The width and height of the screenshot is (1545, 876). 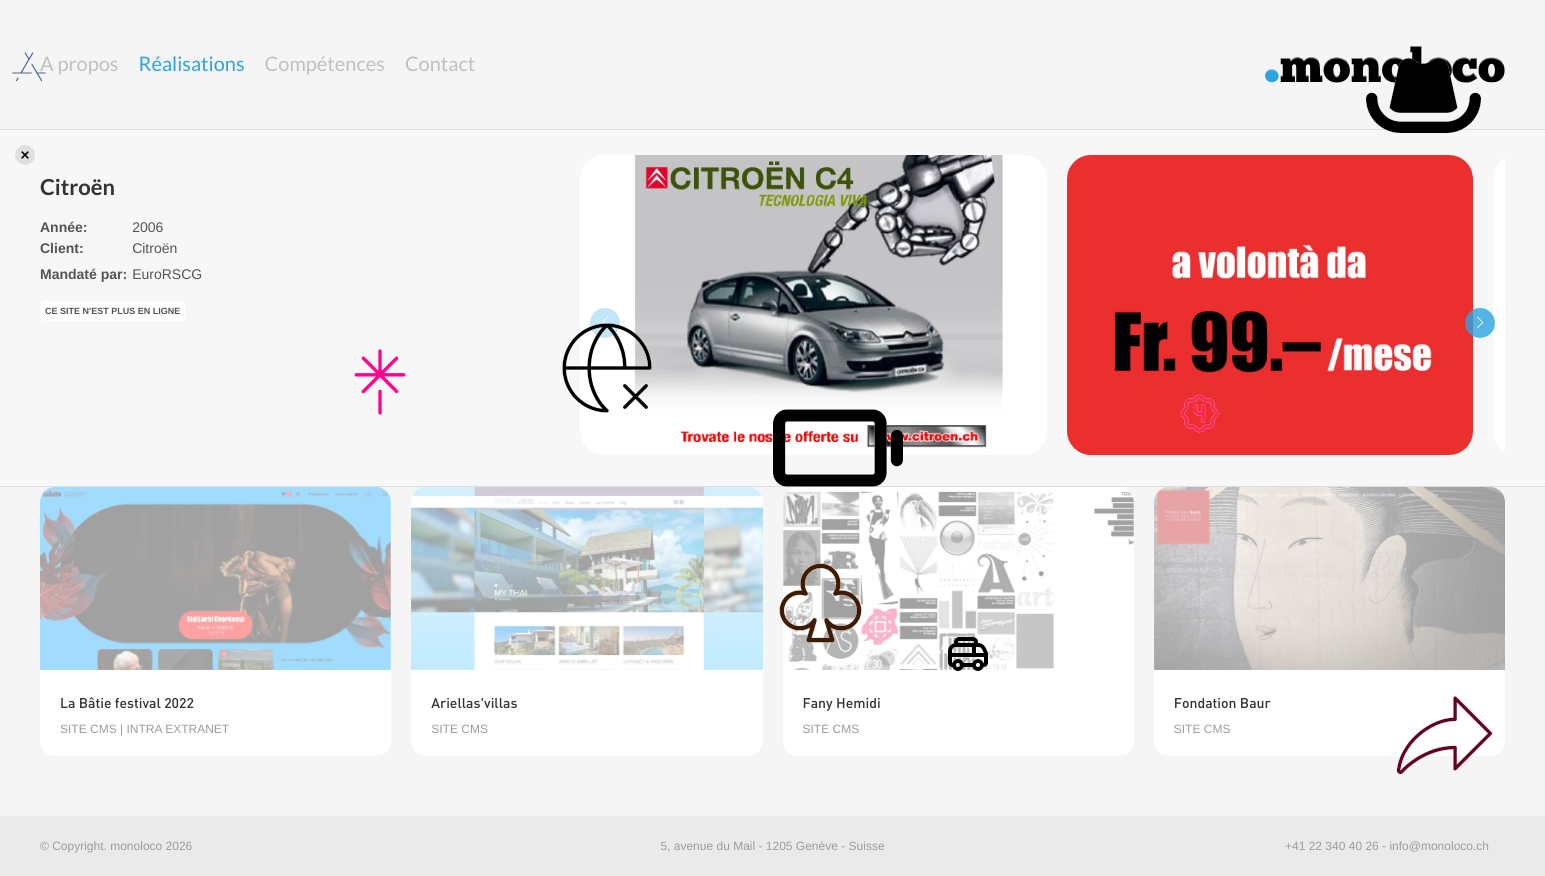 What do you see at coordinates (838, 448) in the screenshot?
I see `indicates battery is completely drained` at bounding box center [838, 448].